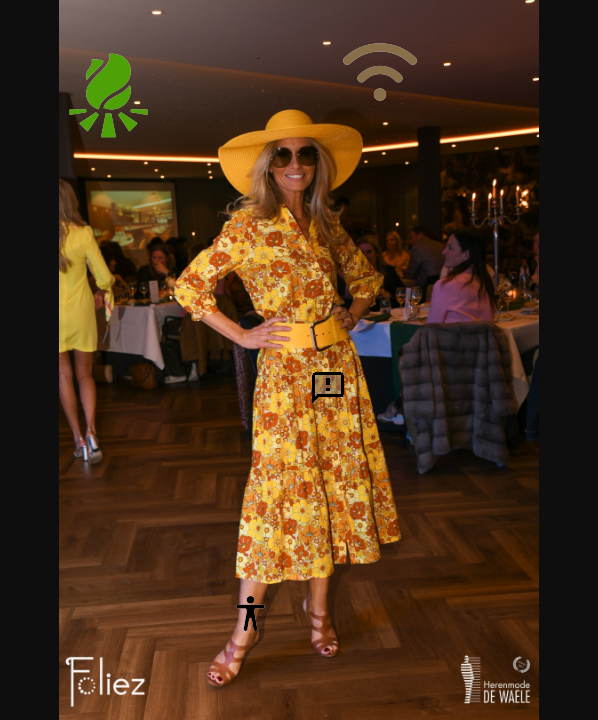 This screenshot has height=720, width=598. I want to click on access camping or outdoor activity features, so click(108, 95).